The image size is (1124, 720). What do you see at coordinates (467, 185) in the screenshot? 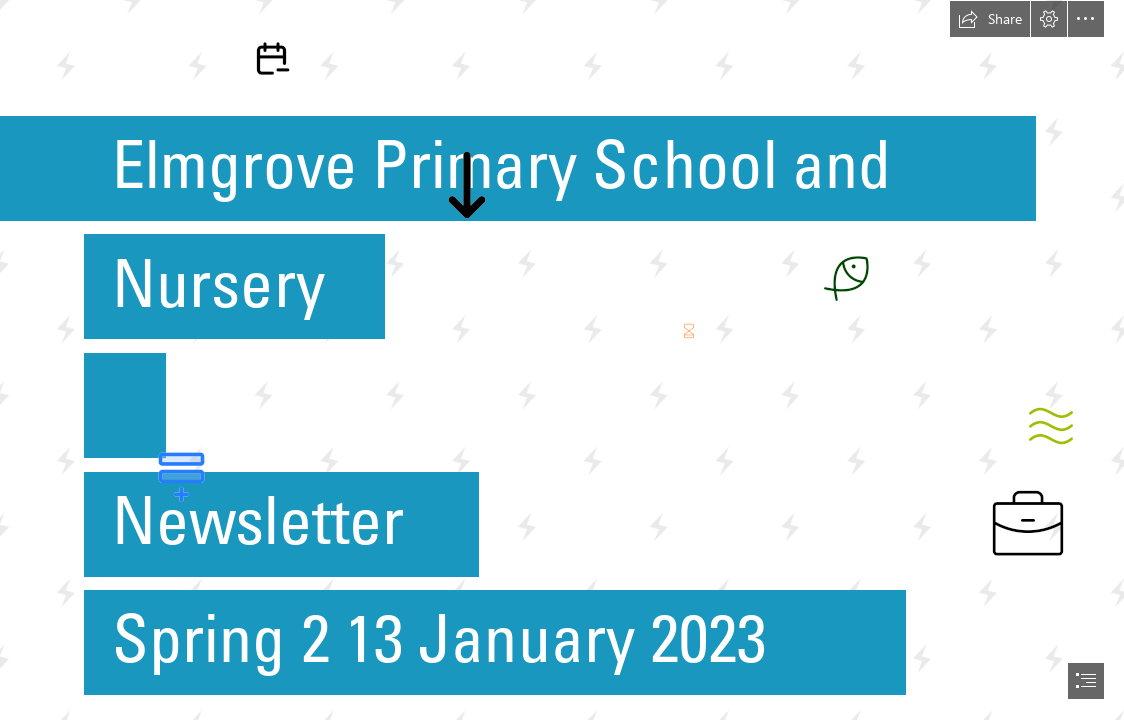
I see `scroll down or view more content` at bounding box center [467, 185].